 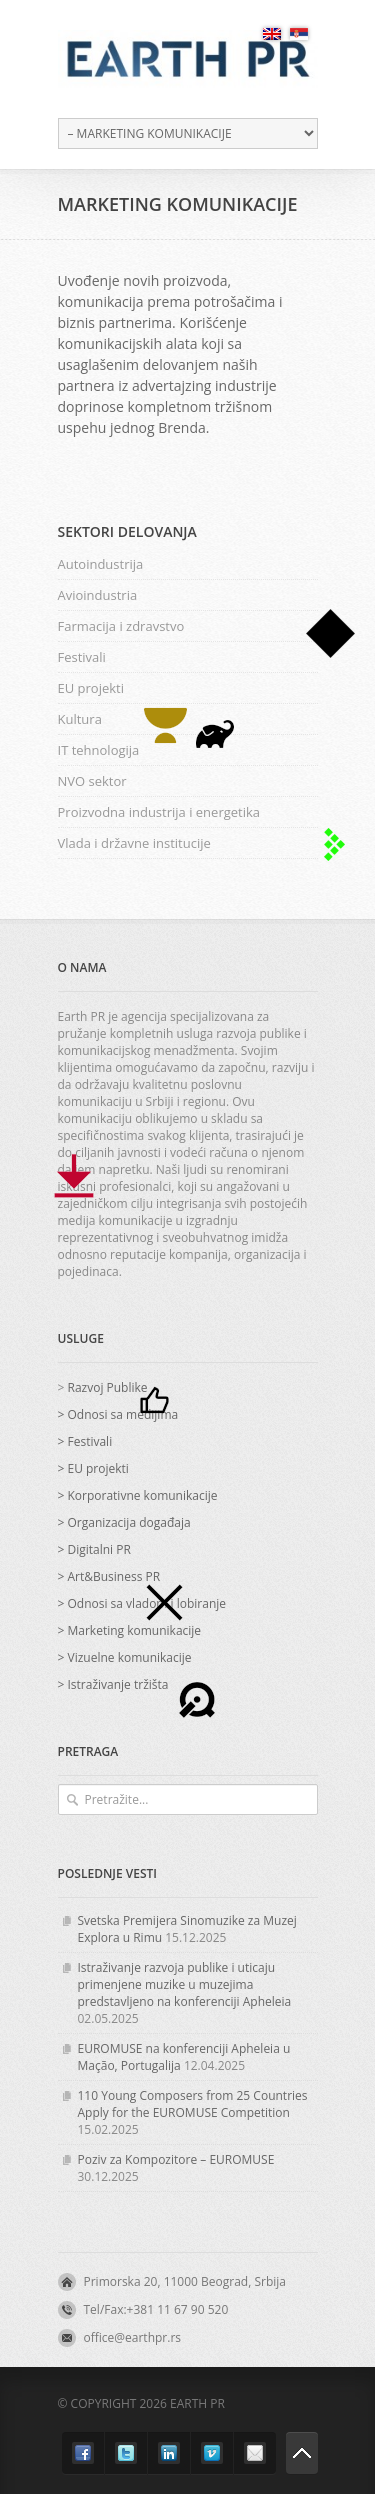 I want to click on open TestRail test management platform, so click(x=334, y=844).